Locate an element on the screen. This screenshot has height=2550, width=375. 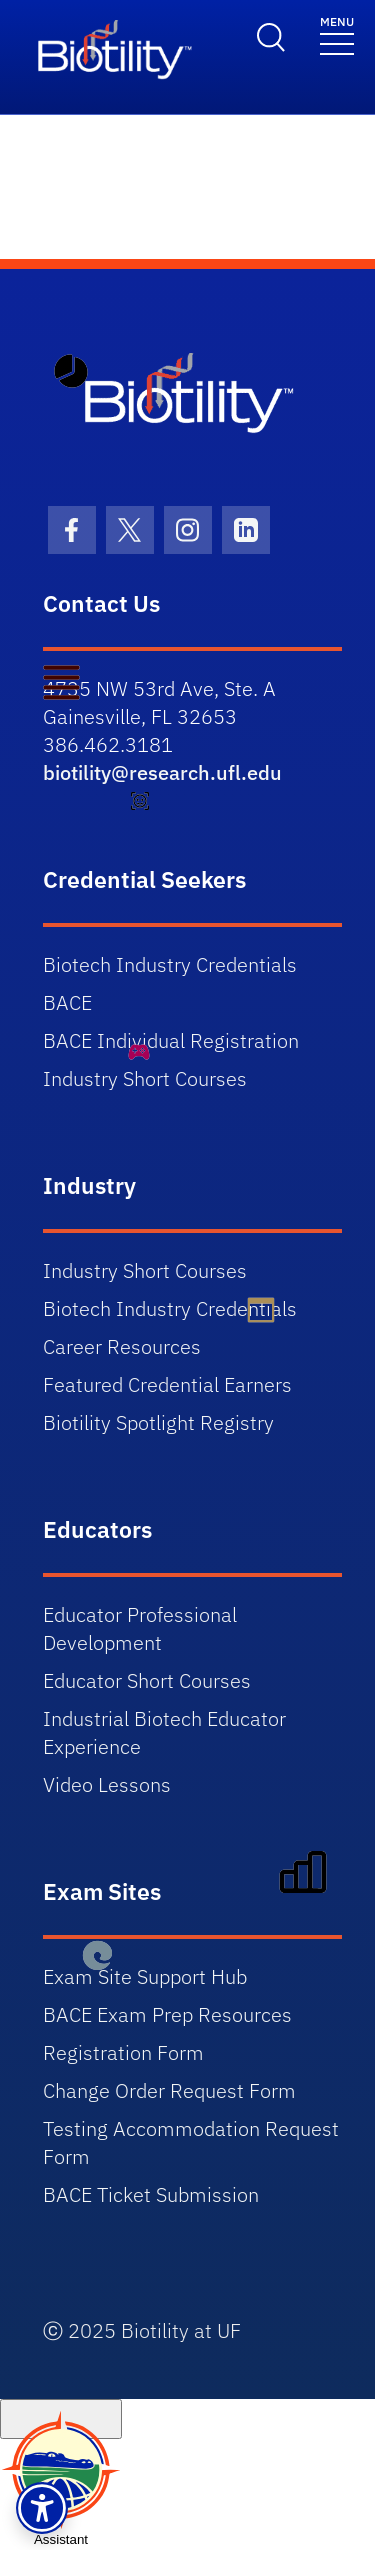
view analytics or statistics is located at coordinates (71, 371).